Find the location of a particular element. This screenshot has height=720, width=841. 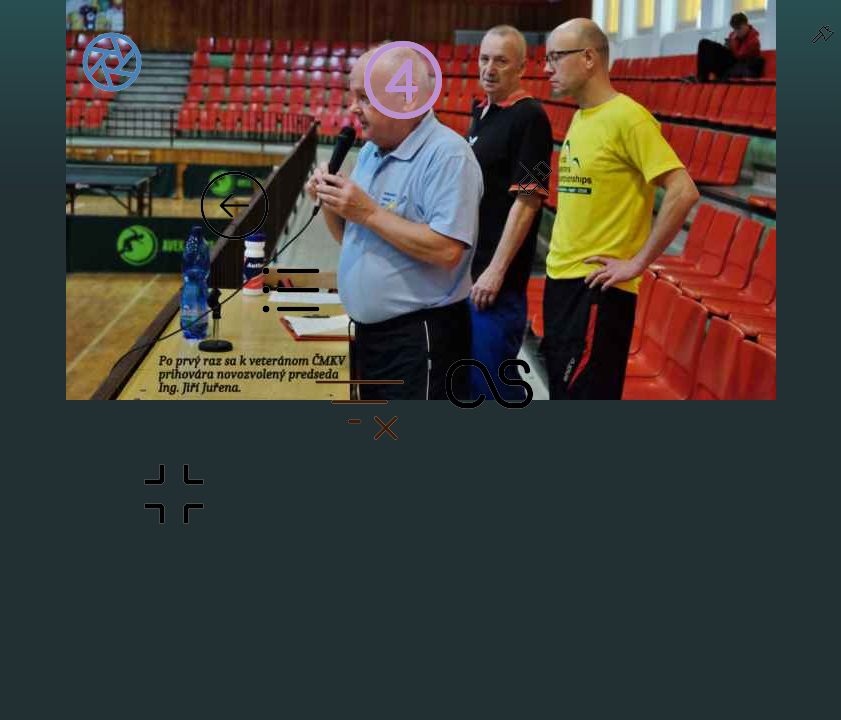

go back to the previous screen is located at coordinates (234, 205).